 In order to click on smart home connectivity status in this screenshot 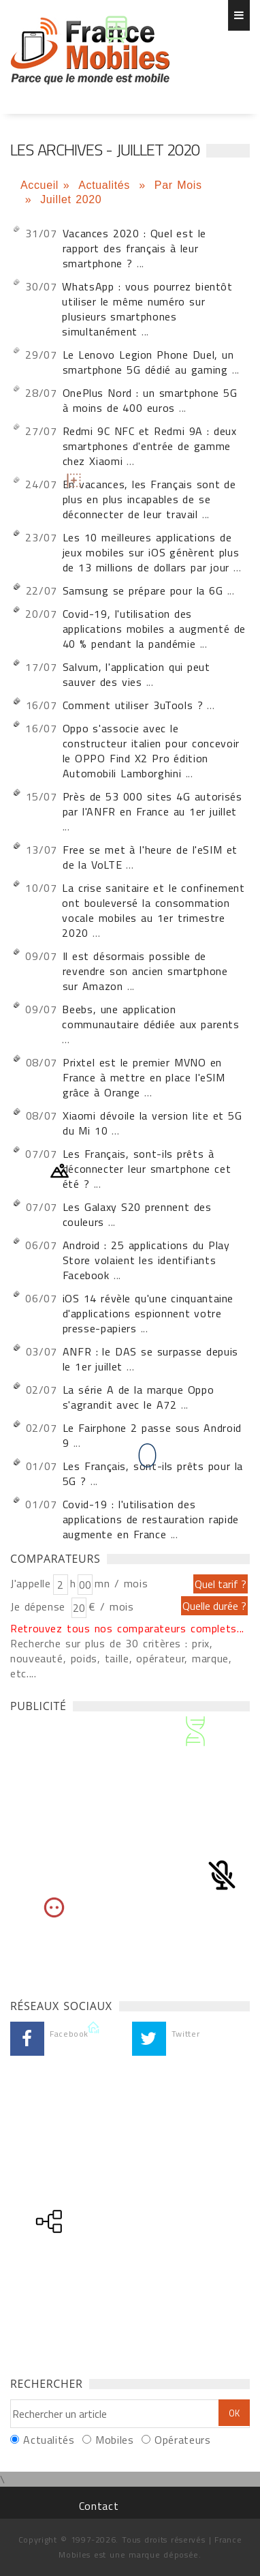, I will do `click(93, 2027)`.